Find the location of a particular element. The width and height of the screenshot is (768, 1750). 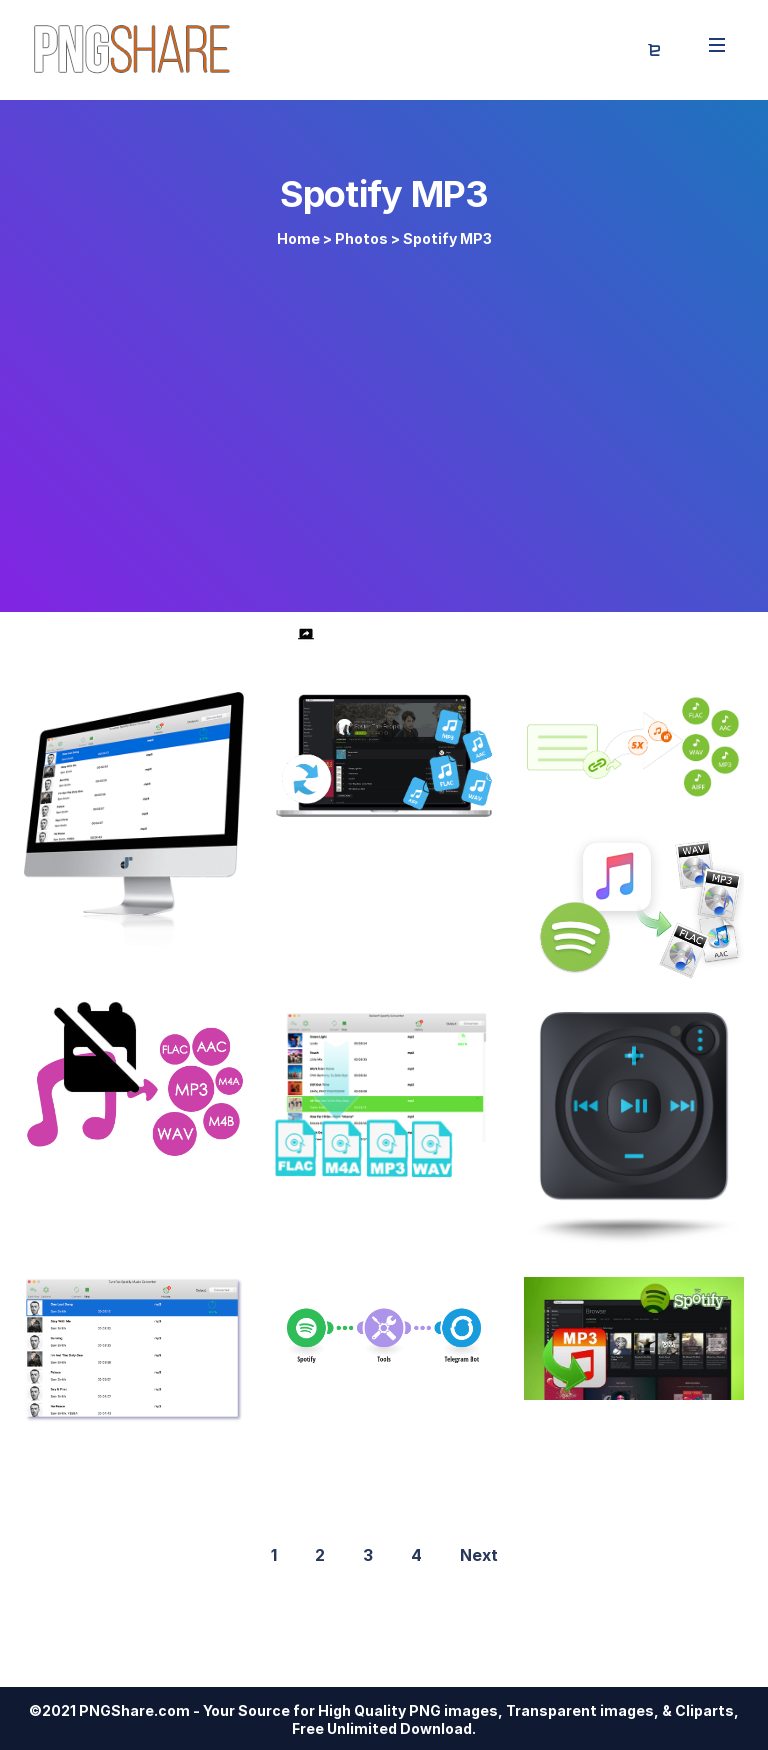

share your screen with others is located at coordinates (306, 634).